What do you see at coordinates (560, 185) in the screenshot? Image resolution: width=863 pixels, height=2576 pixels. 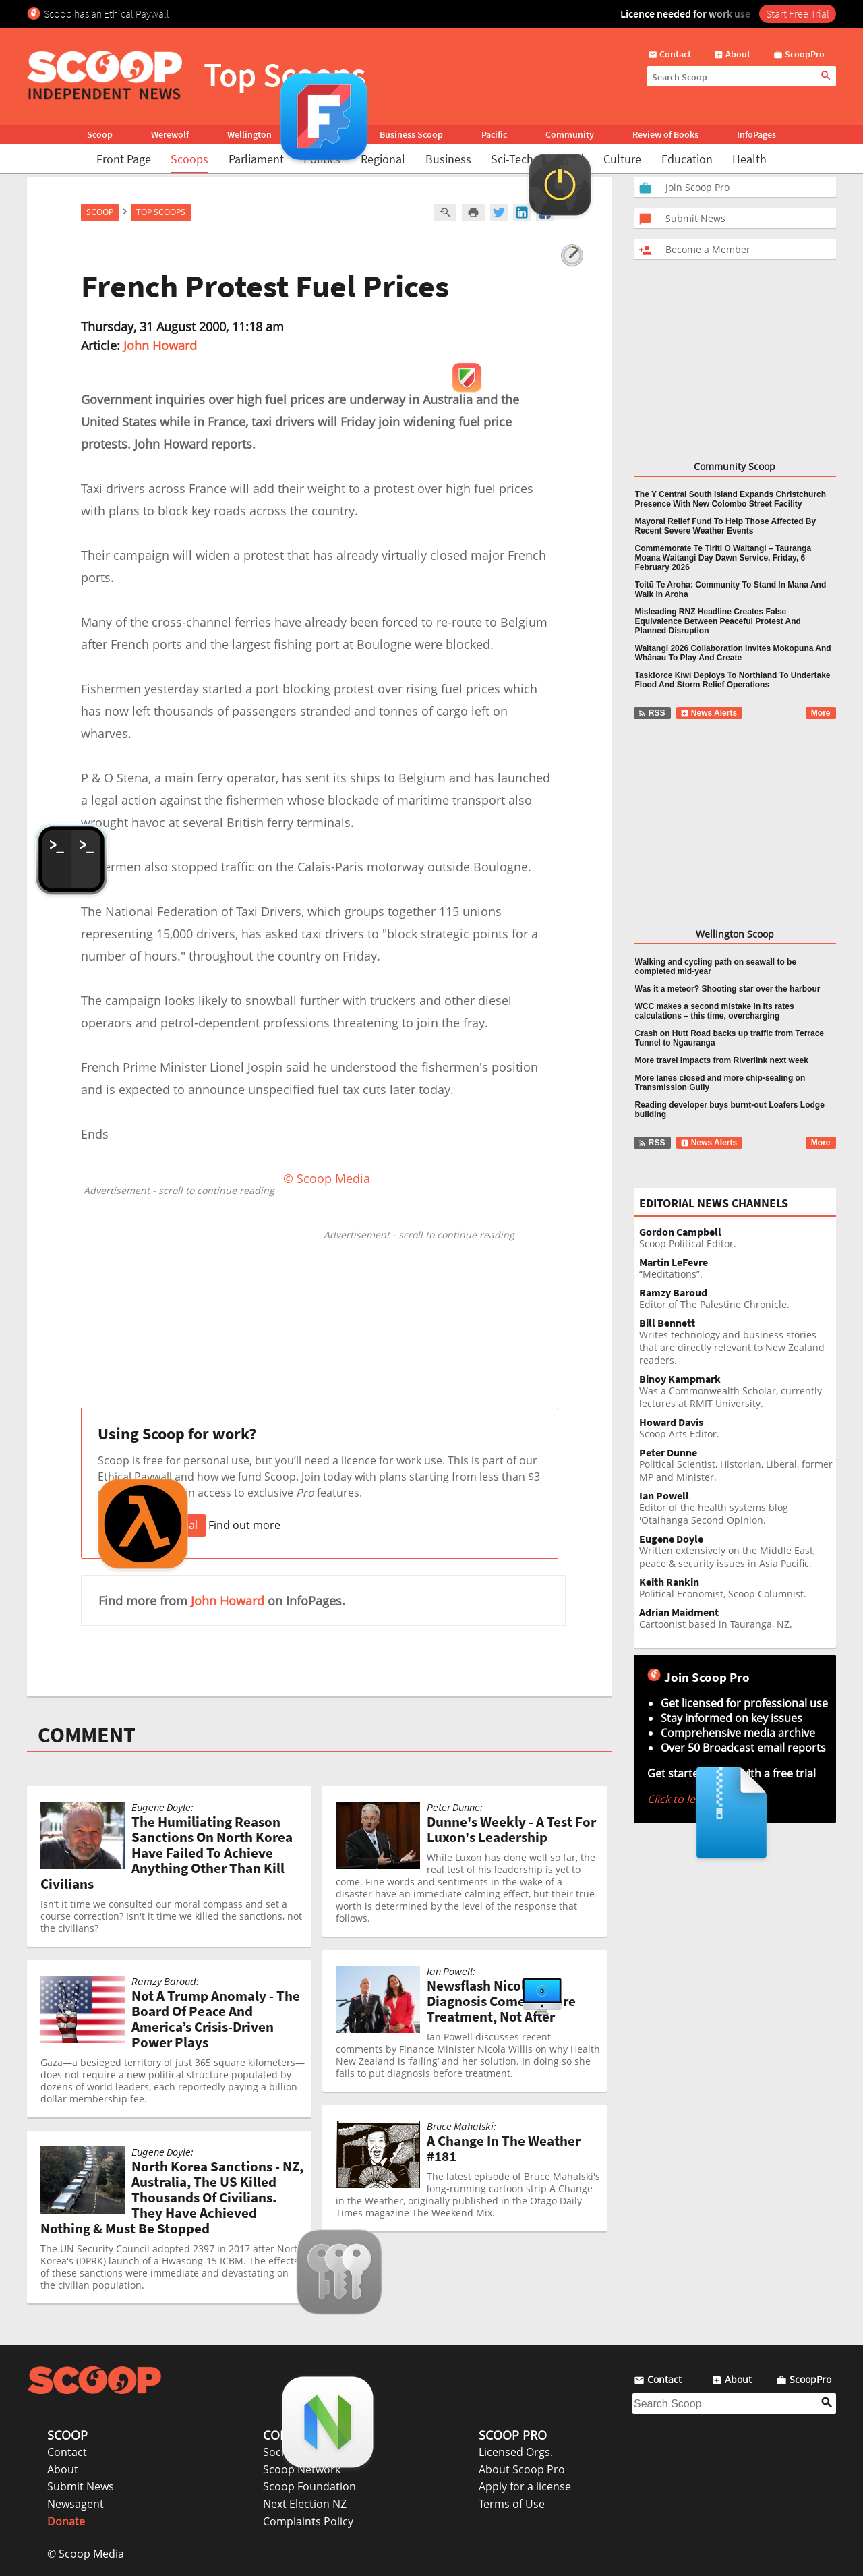 I see `configure wake-on-lan network settings` at bounding box center [560, 185].